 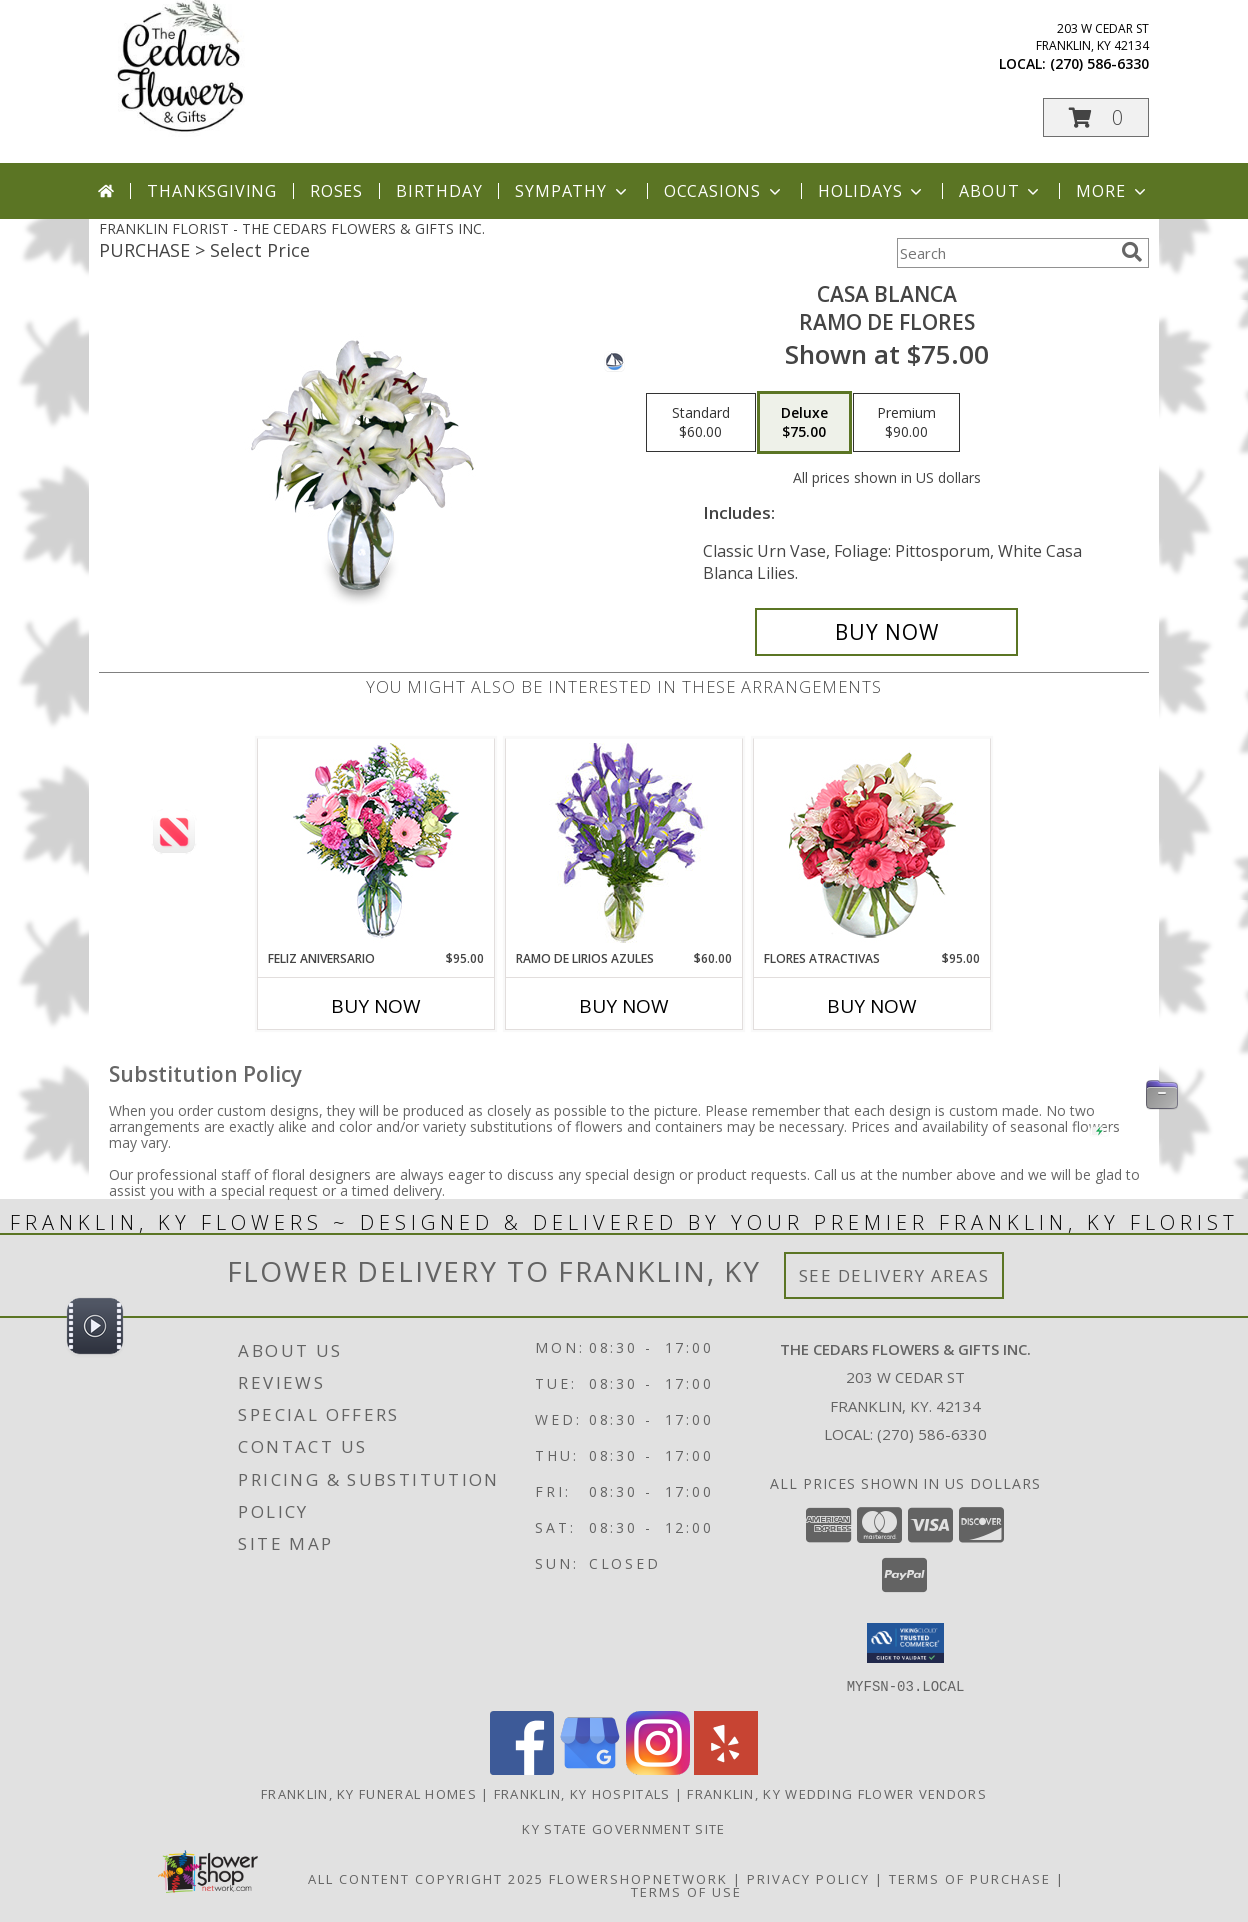 What do you see at coordinates (1162, 1094) in the screenshot?
I see `open the file manager application` at bounding box center [1162, 1094].